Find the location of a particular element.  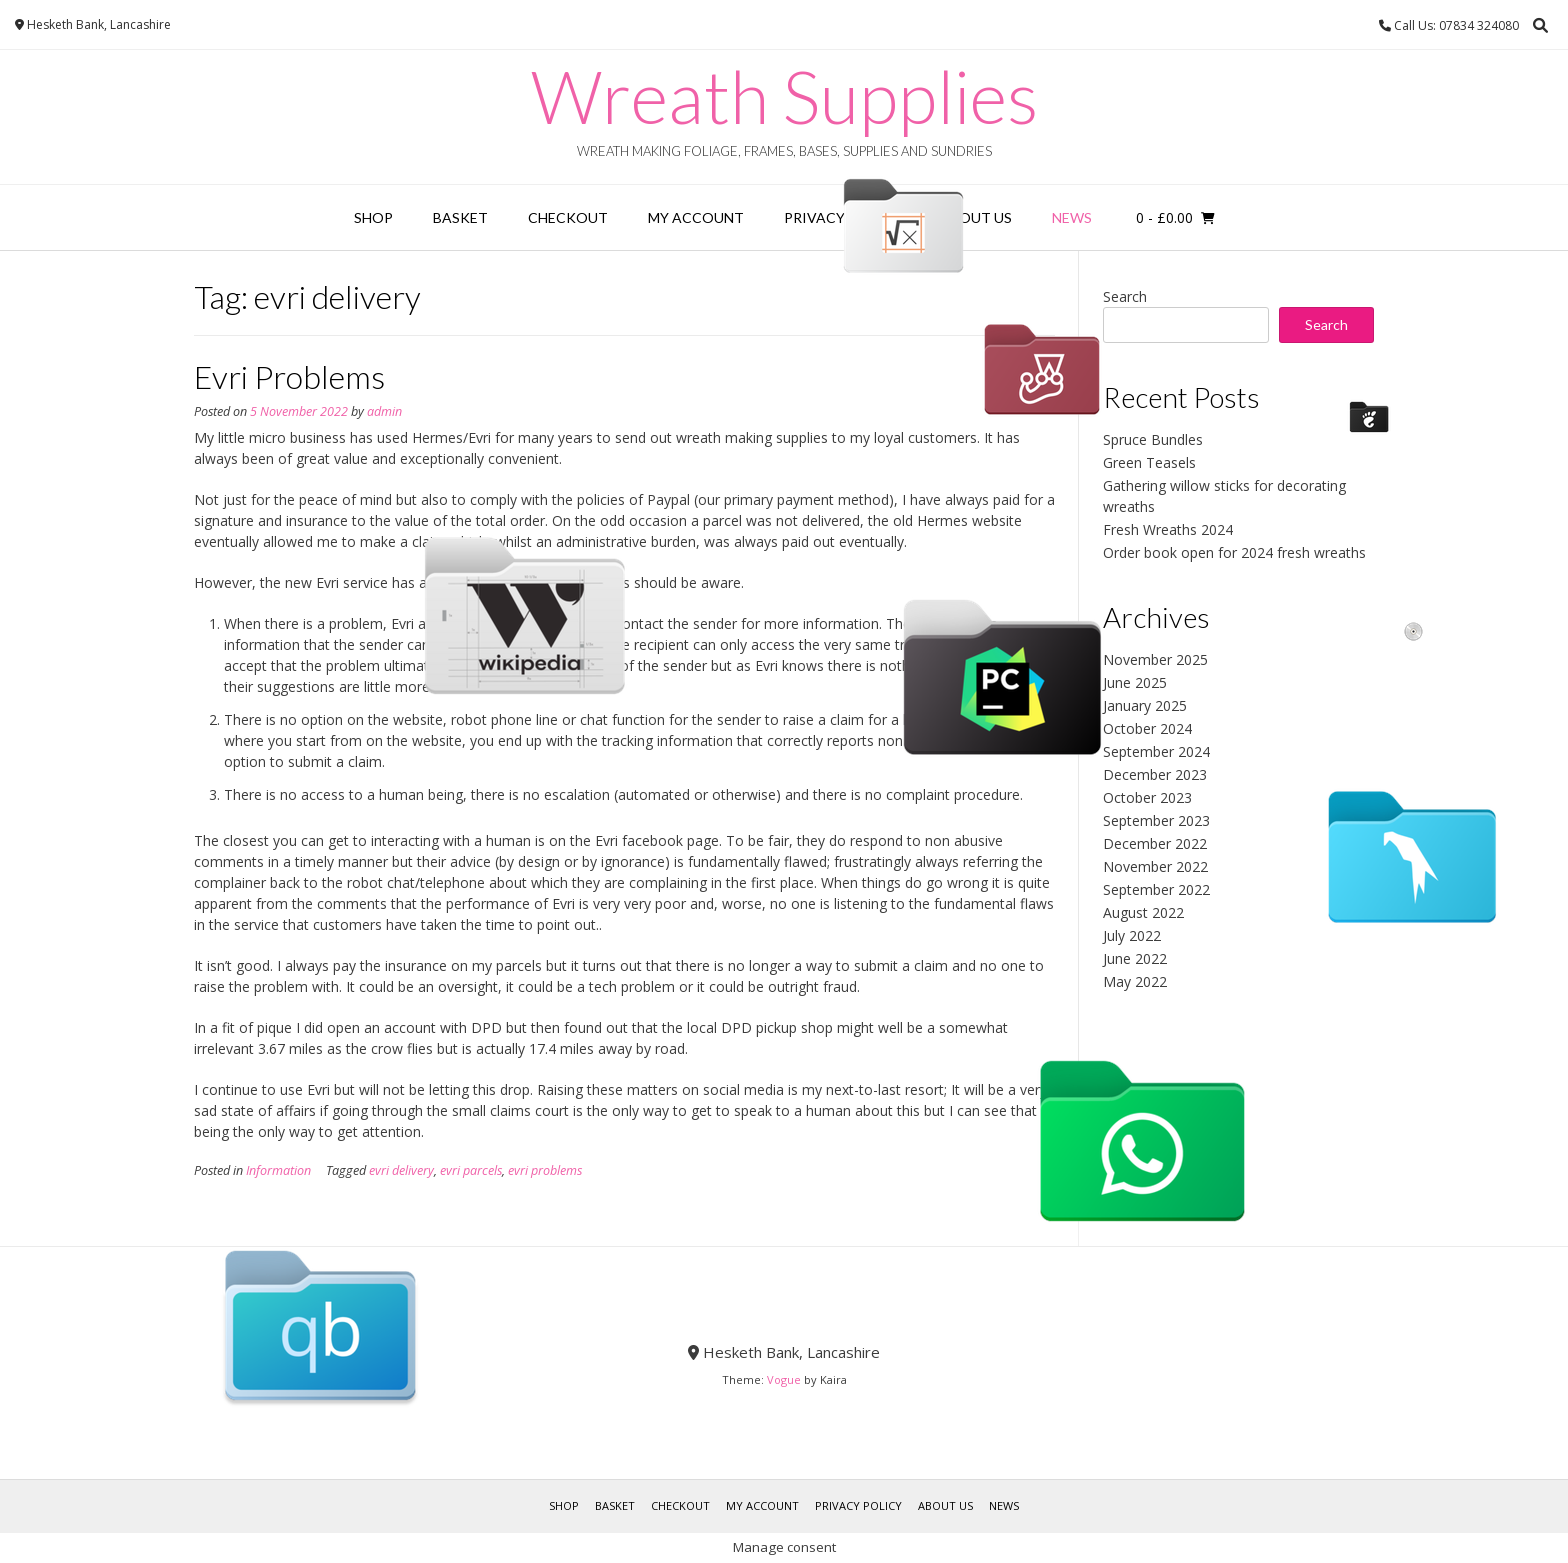

open parrot os system folder is located at coordinates (1411, 861).